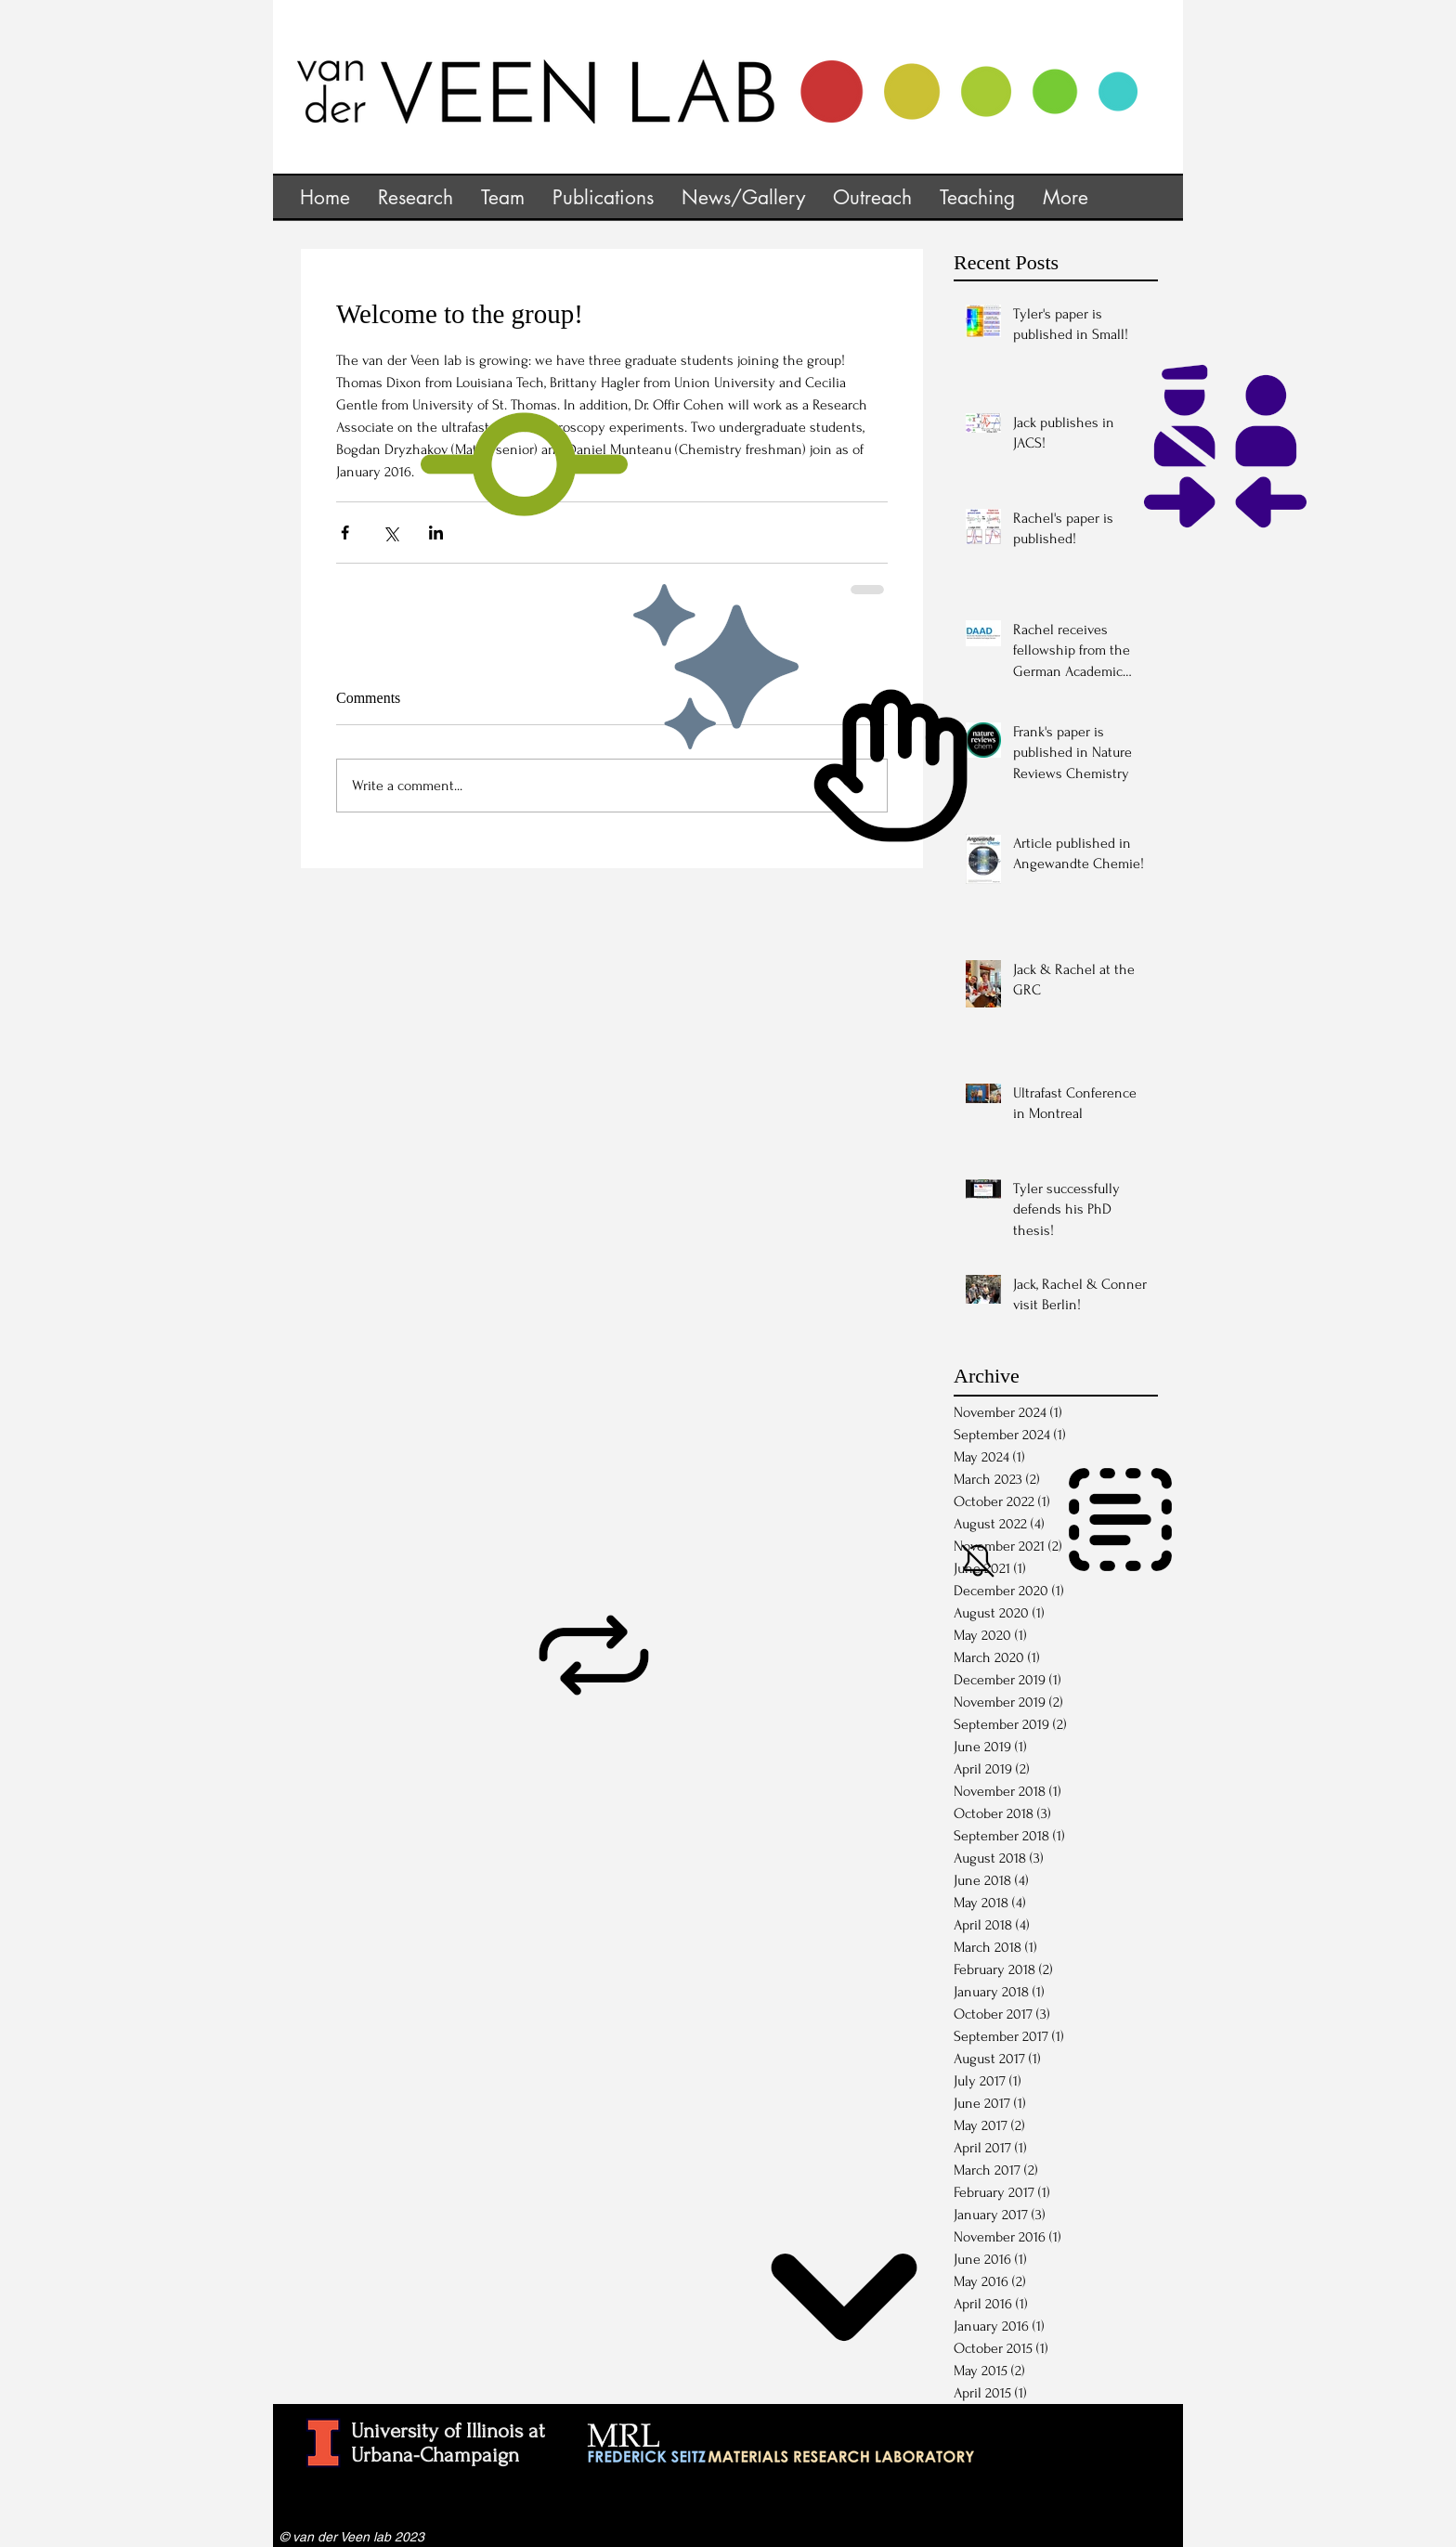 The height and width of the screenshot is (2547, 1456). Describe the element at coordinates (978, 1561) in the screenshot. I see `mute notifications` at that location.